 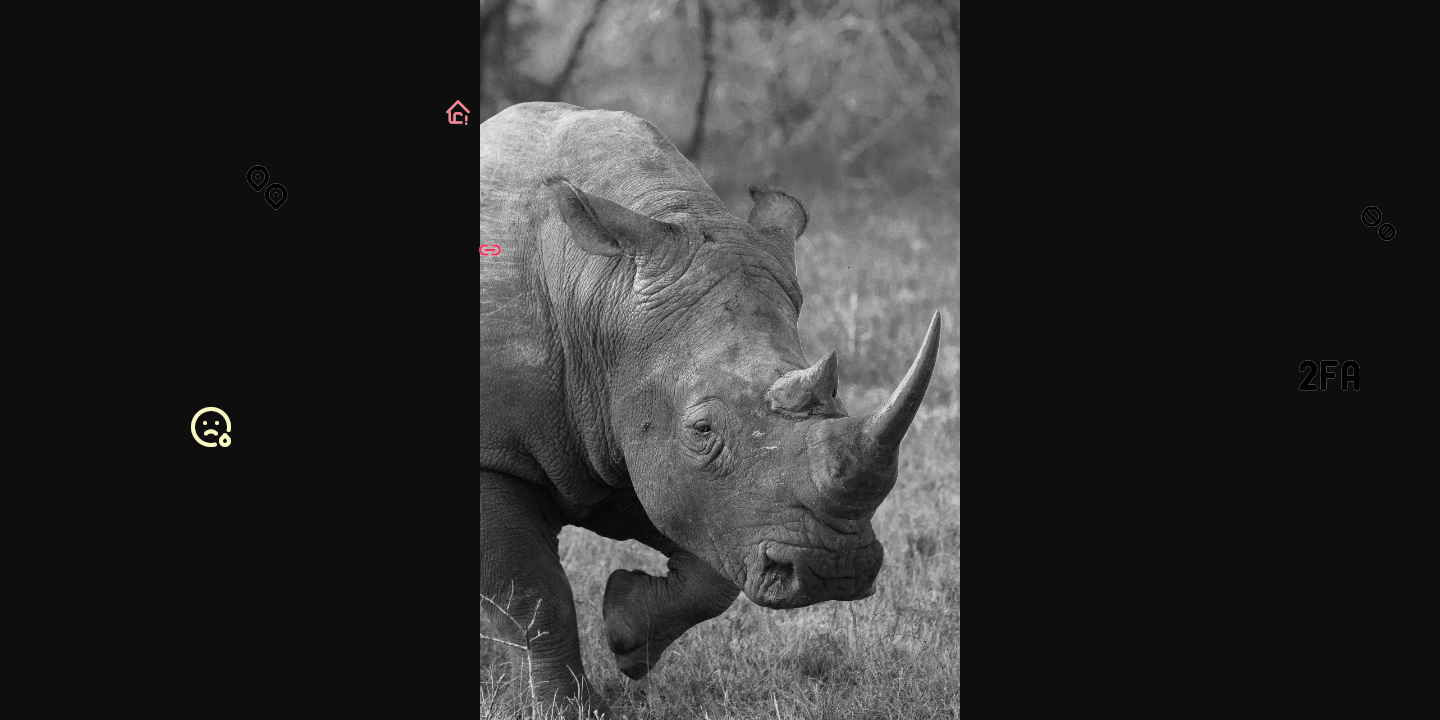 What do you see at coordinates (490, 250) in the screenshot?
I see `copy or share a link` at bounding box center [490, 250].